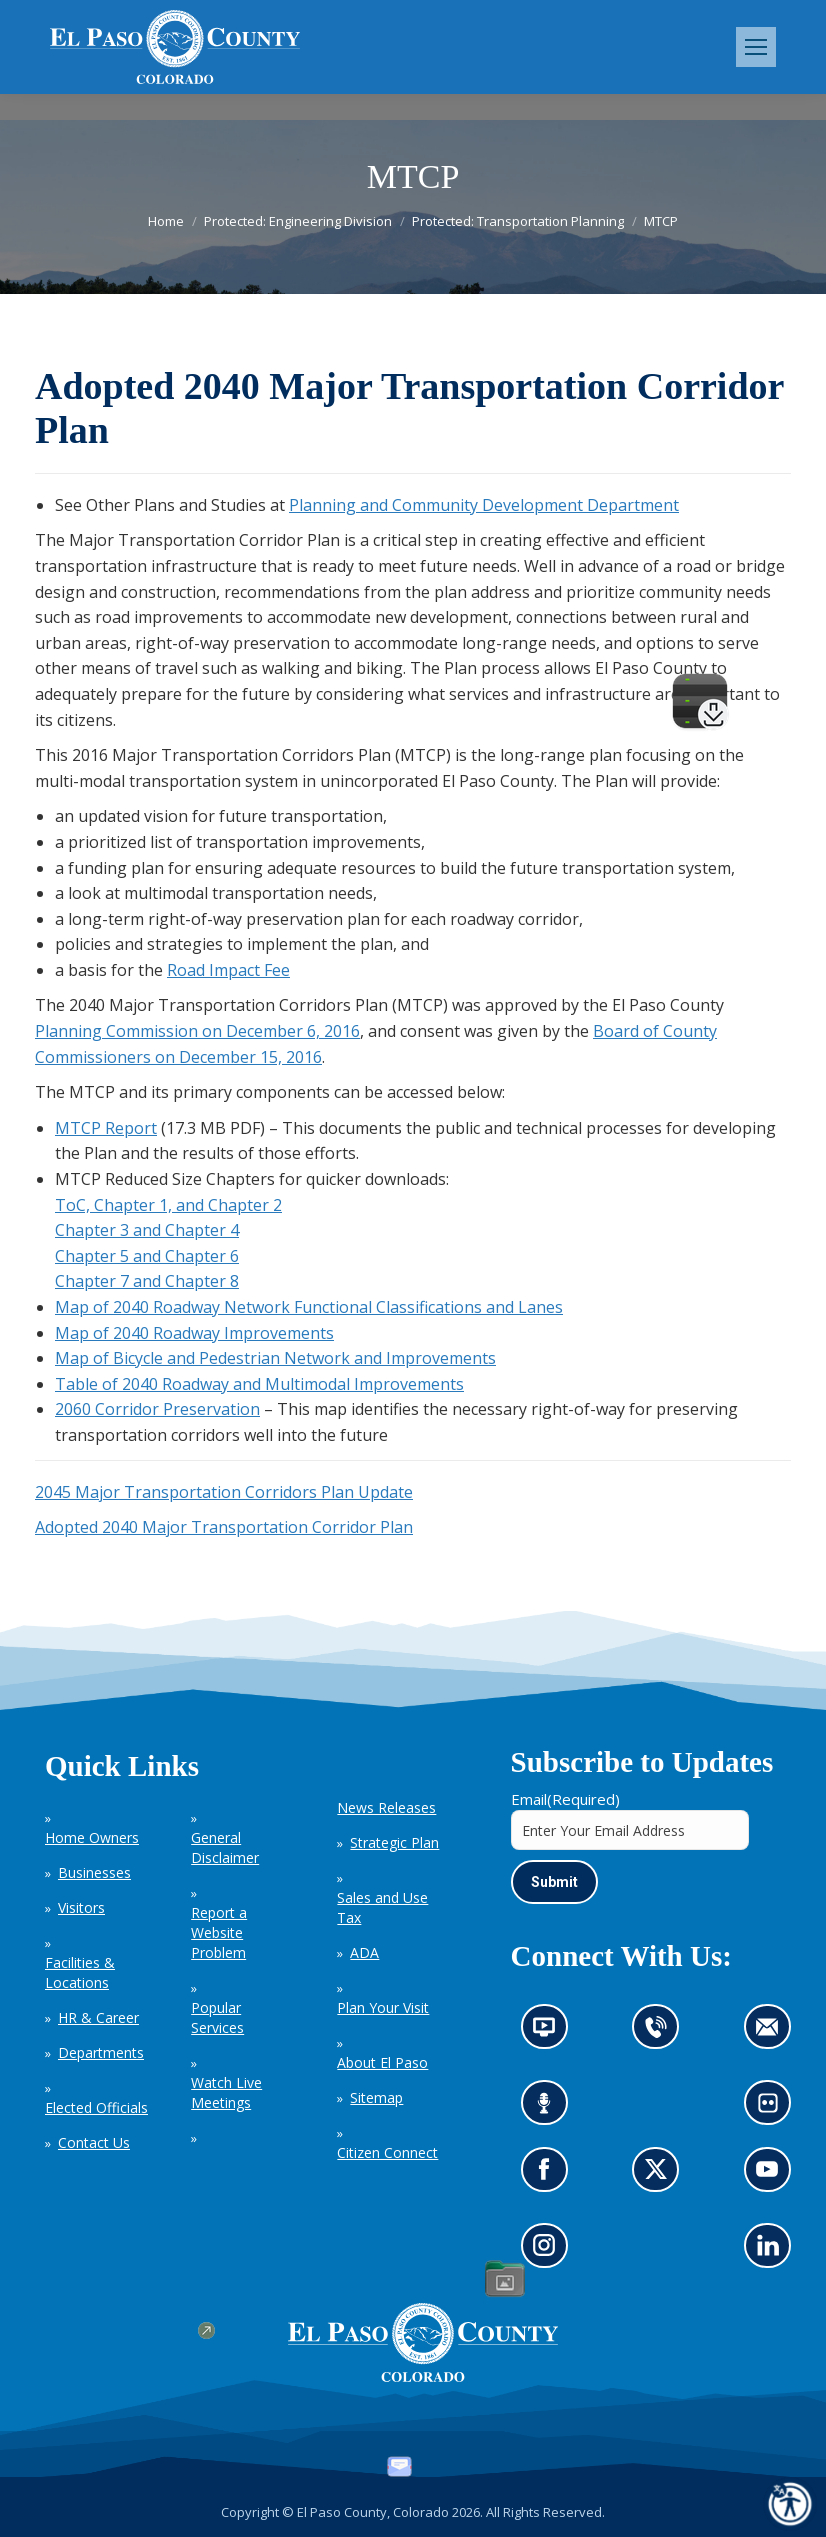  Describe the element at coordinates (206, 2330) in the screenshot. I see `indicates a symbolic link or shortcut to another file` at that location.